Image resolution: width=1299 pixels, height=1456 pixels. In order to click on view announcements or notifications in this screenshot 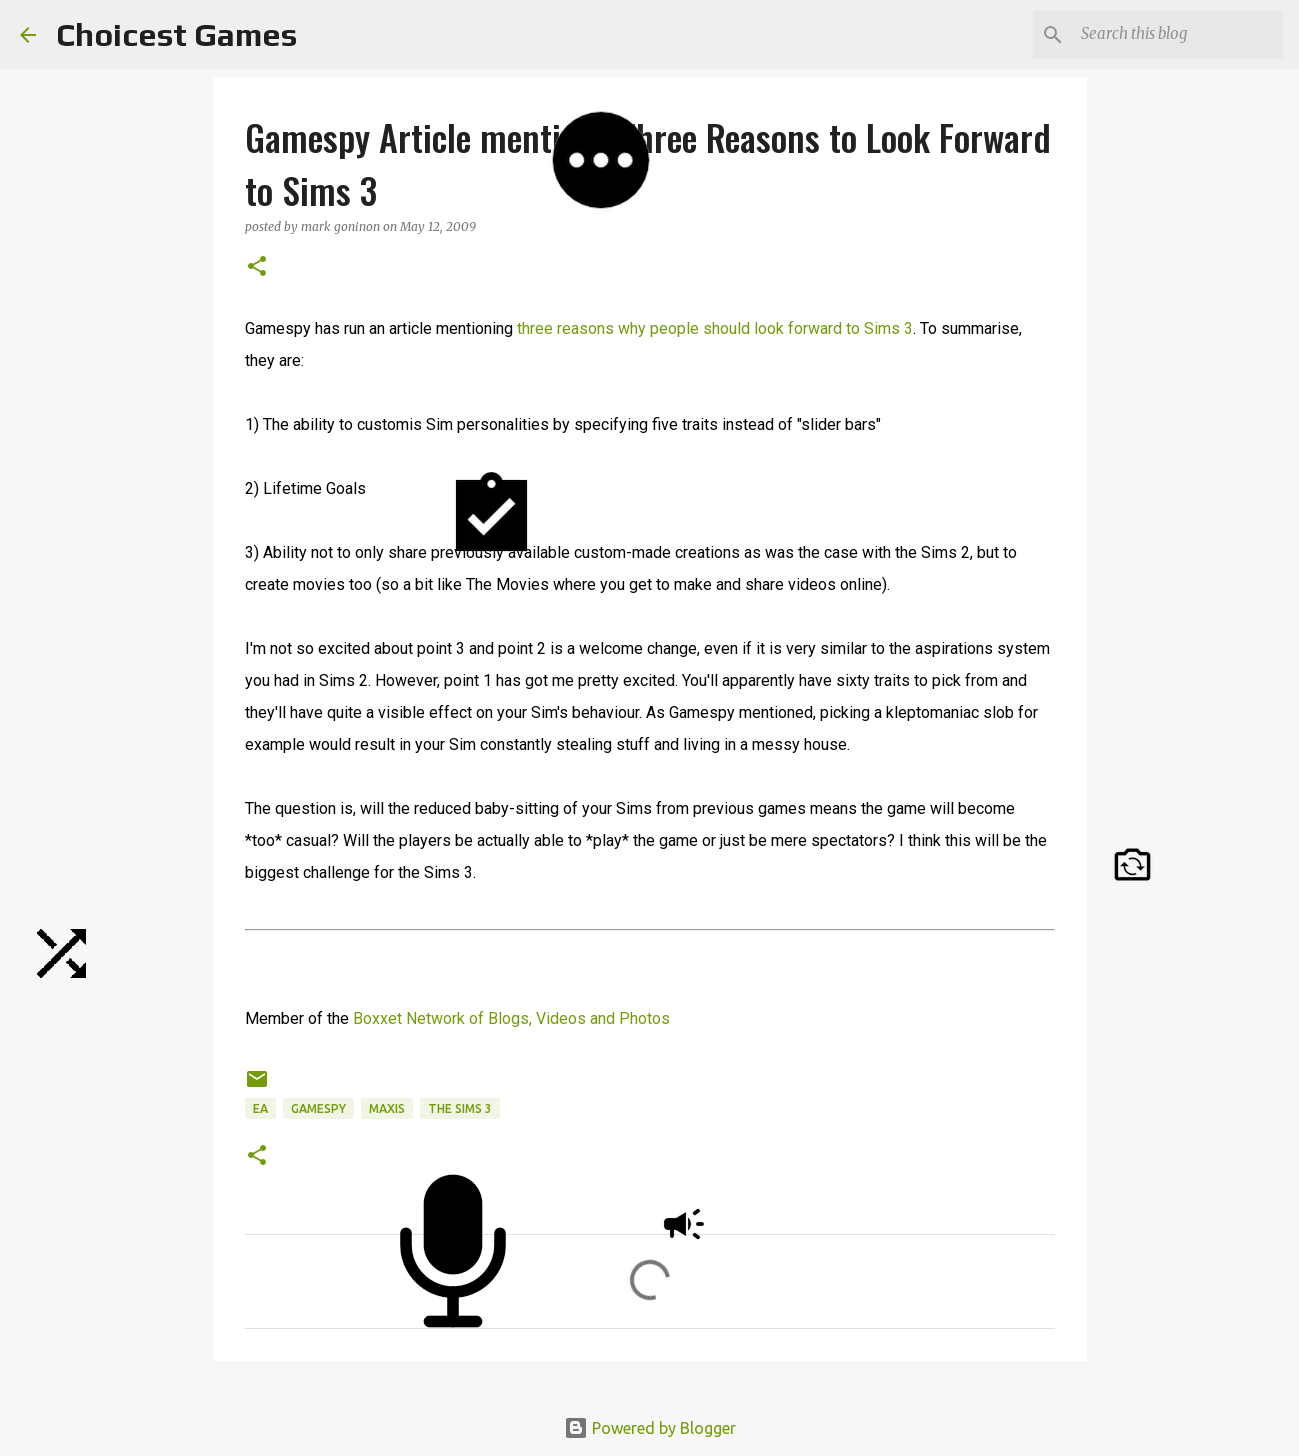, I will do `click(684, 1224)`.